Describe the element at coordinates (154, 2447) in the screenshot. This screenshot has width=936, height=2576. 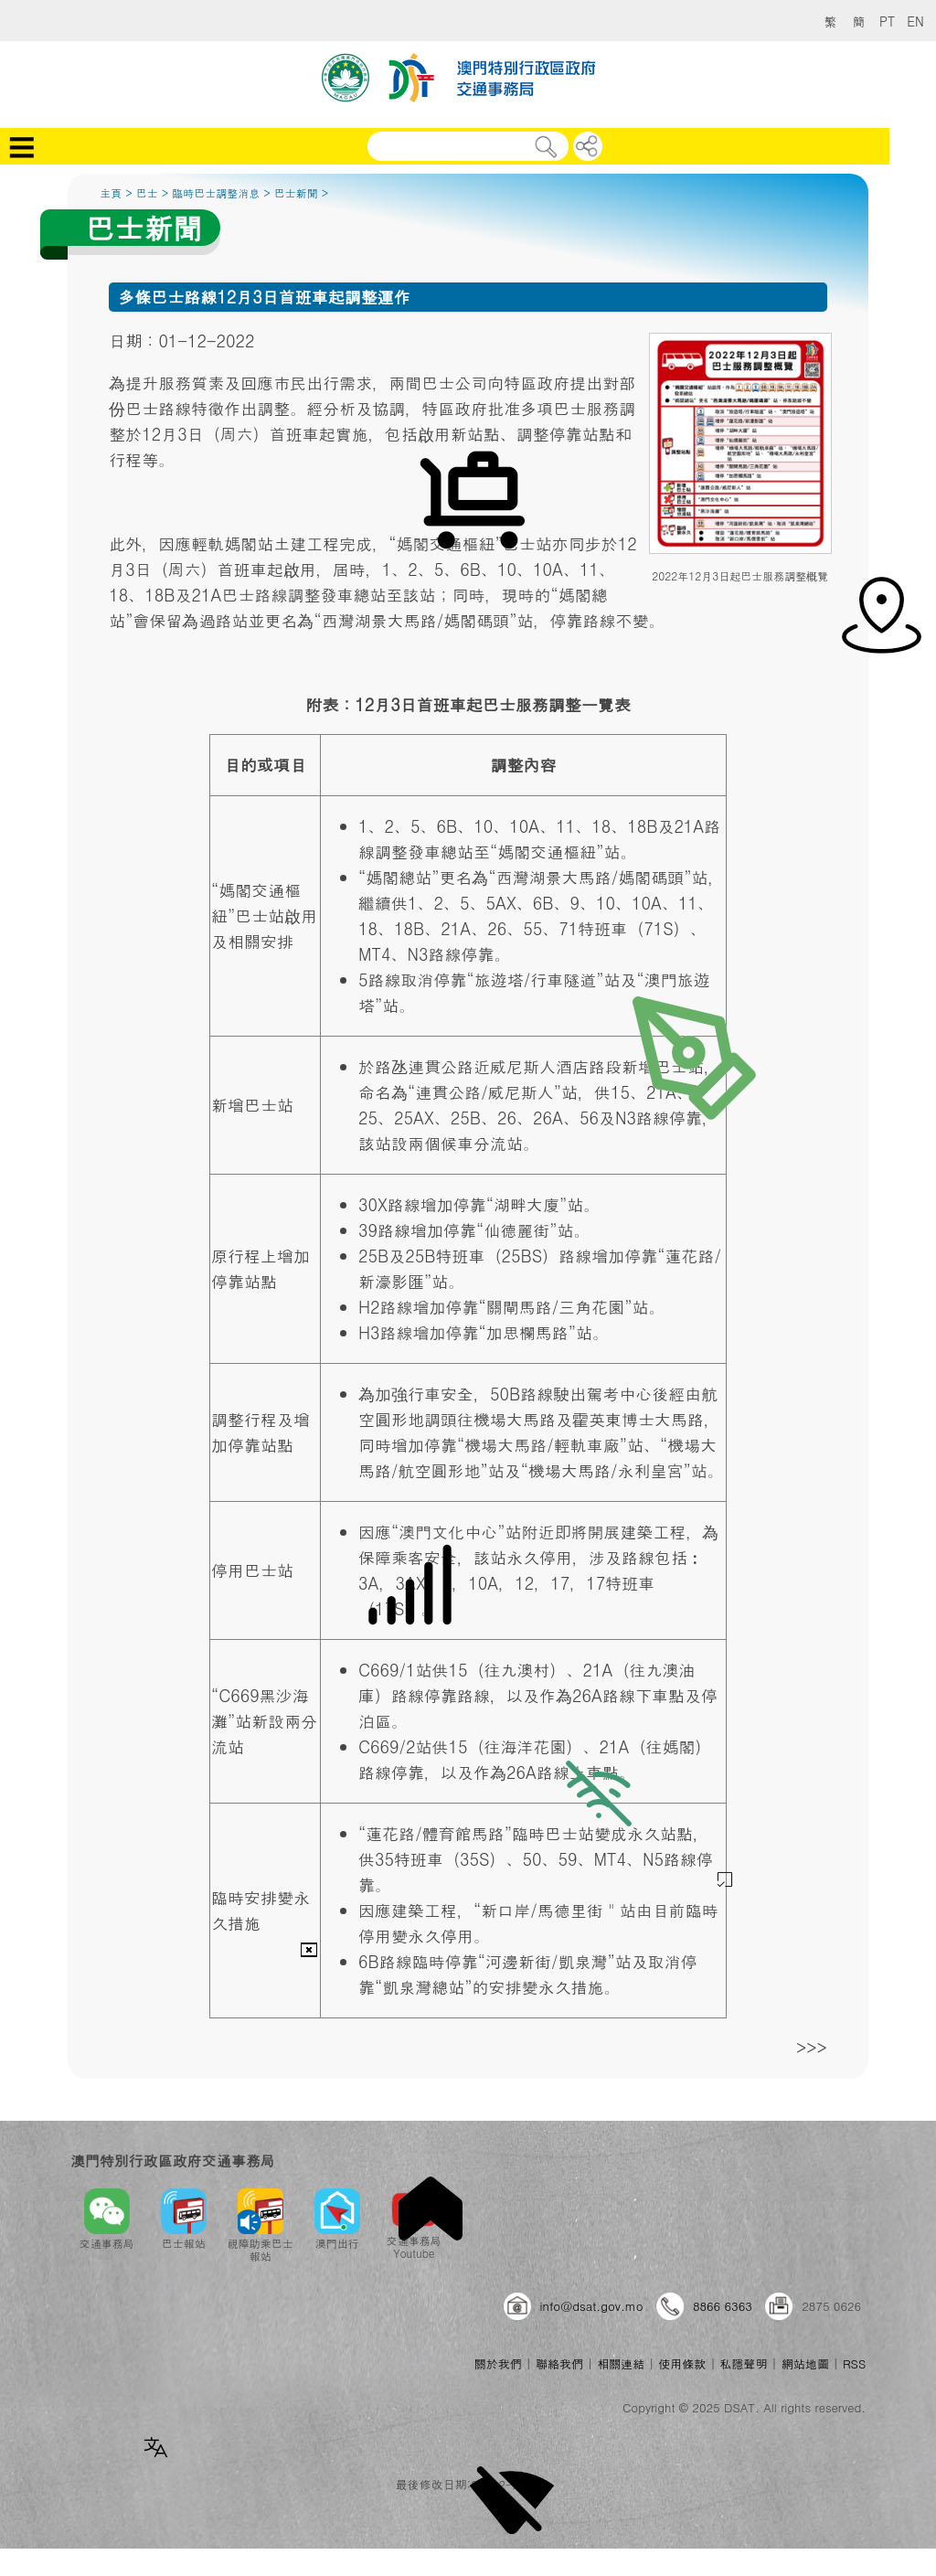
I see `translate text to another language` at that location.